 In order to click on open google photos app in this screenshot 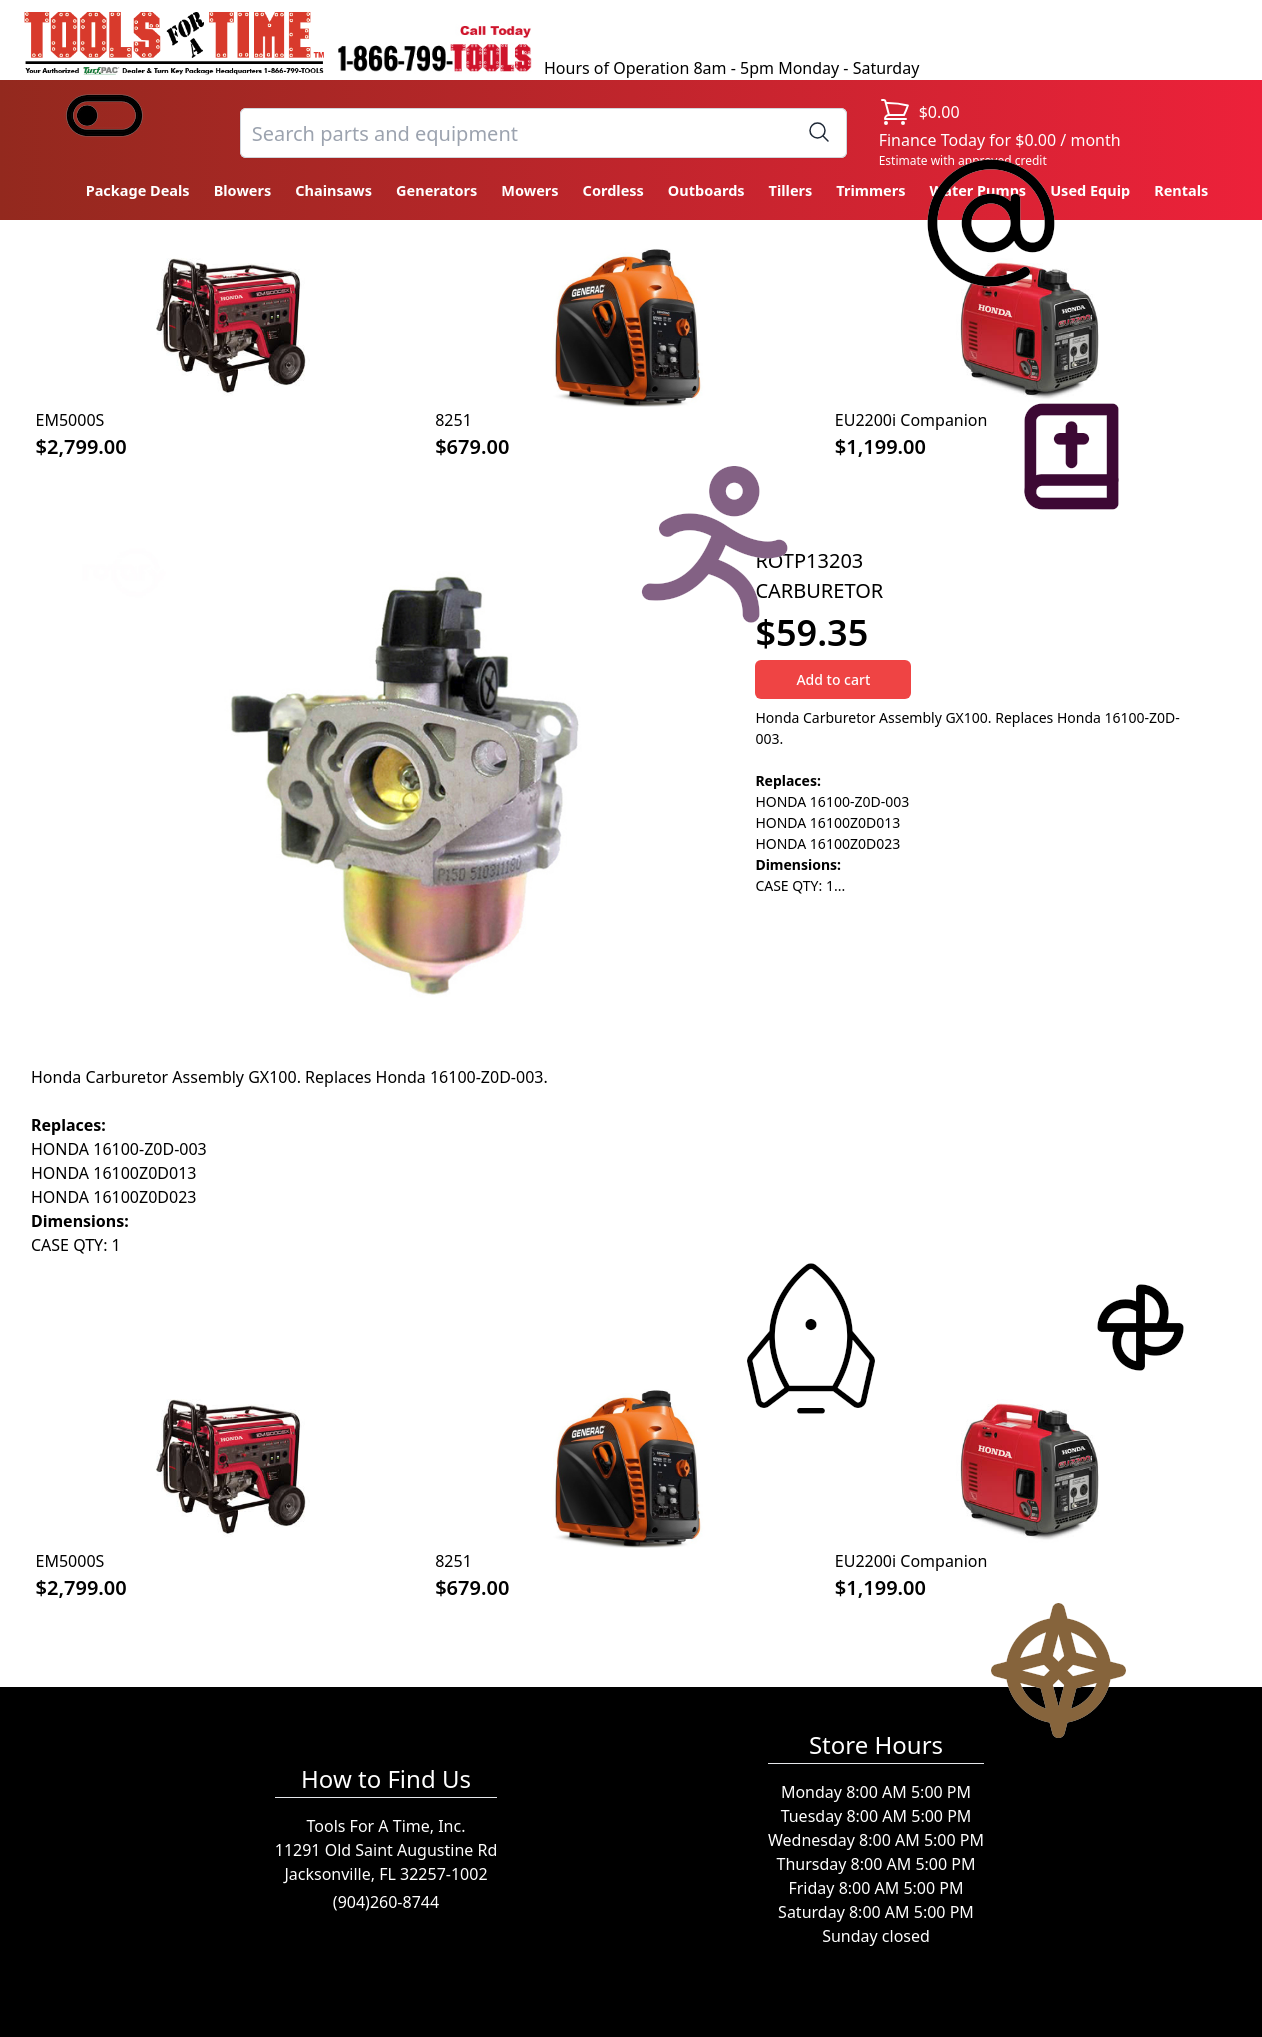, I will do `click(1140, 1327)`.